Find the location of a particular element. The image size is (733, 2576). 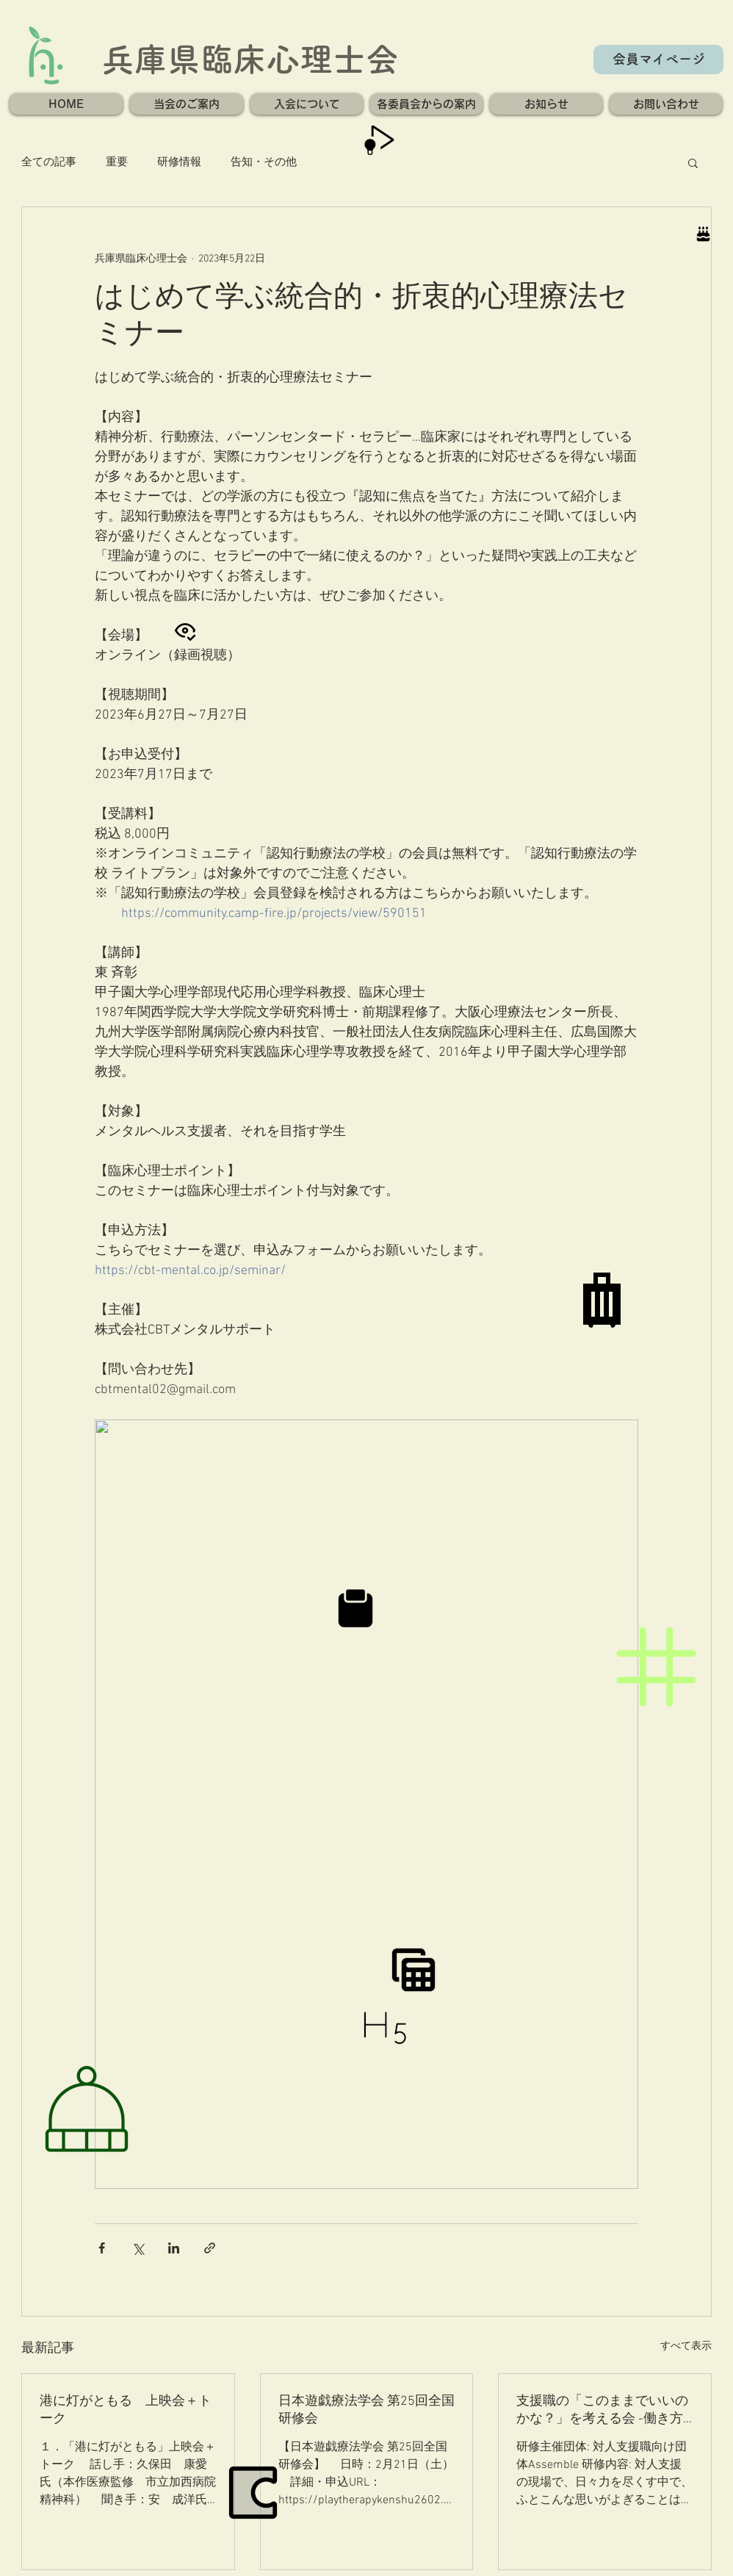

mark item as viewed or read is located at coordinates (185, 630).